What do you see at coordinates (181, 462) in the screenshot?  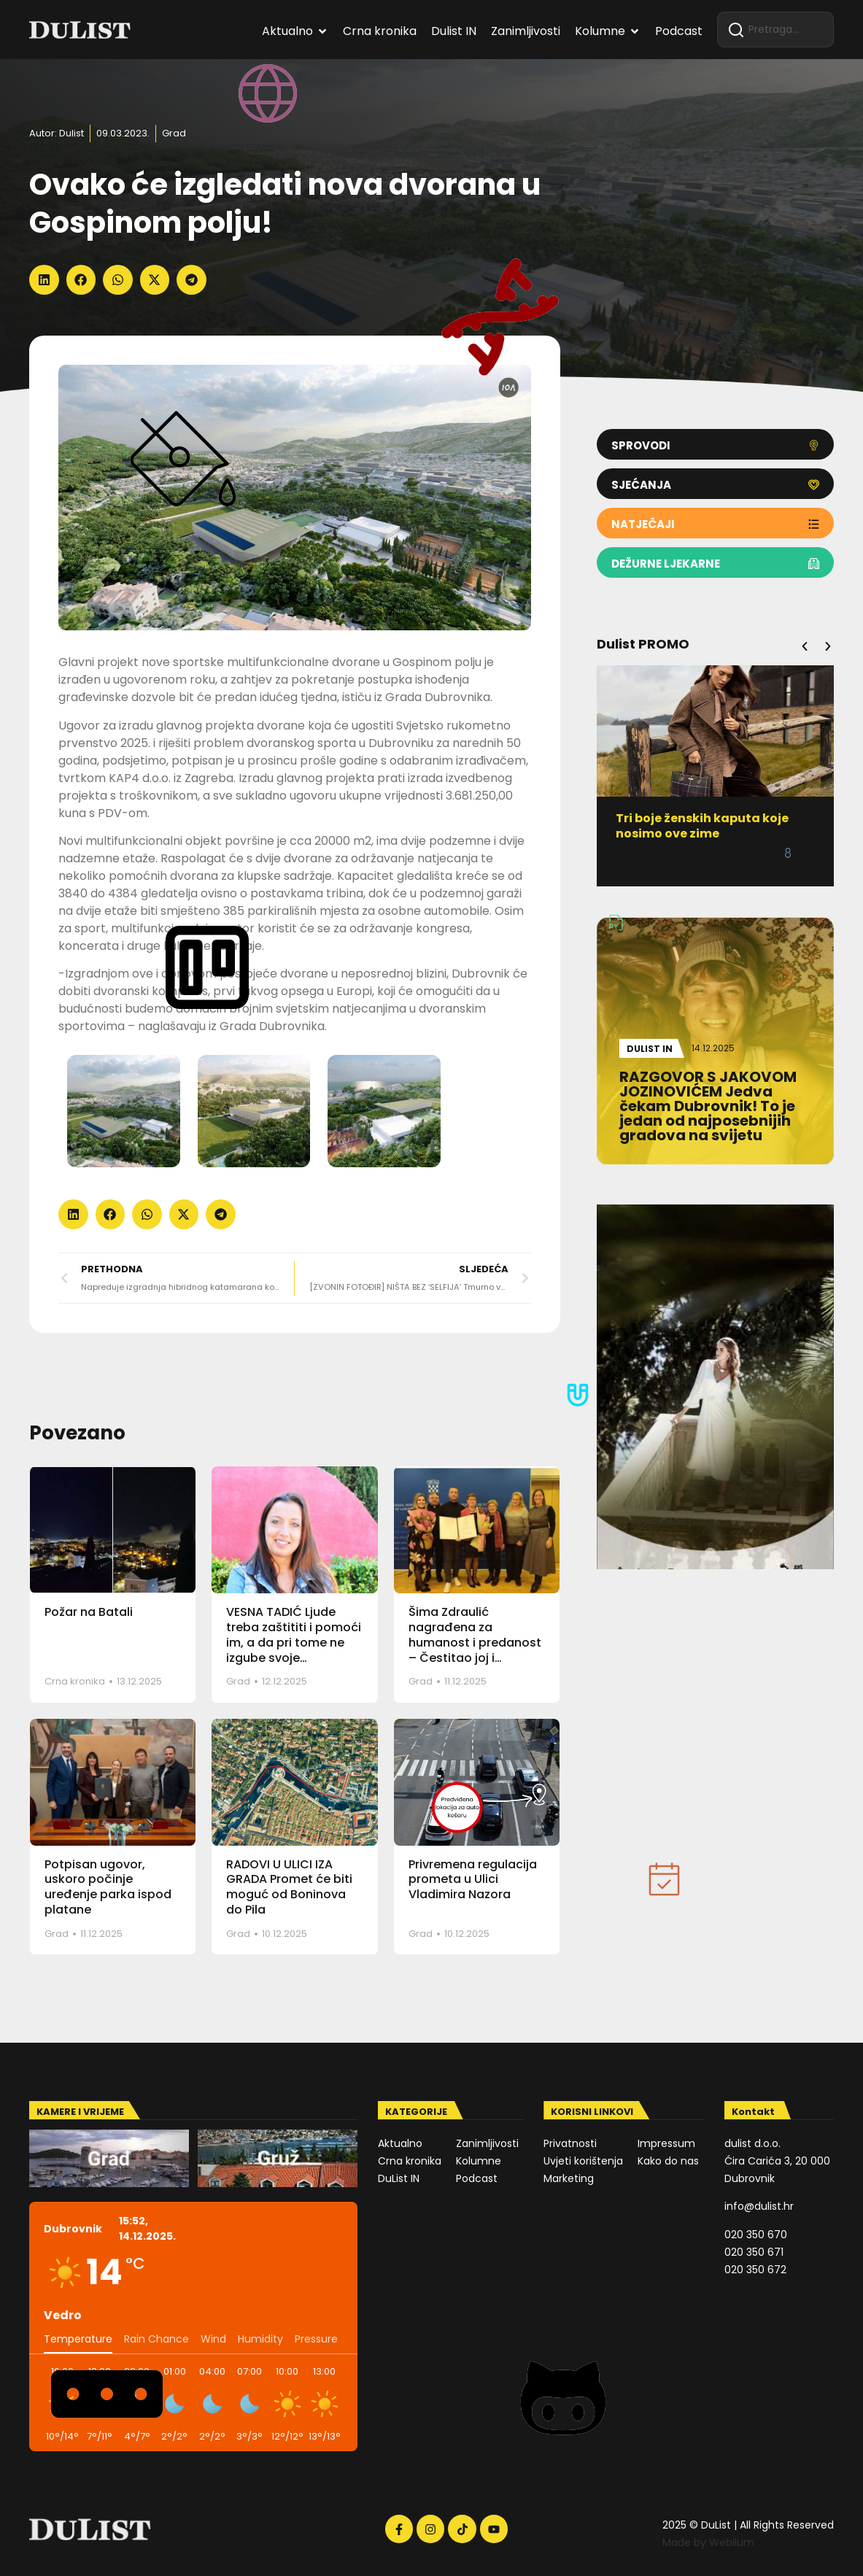 I see `fill an area with a selected color` at bounding box center [181, 462].